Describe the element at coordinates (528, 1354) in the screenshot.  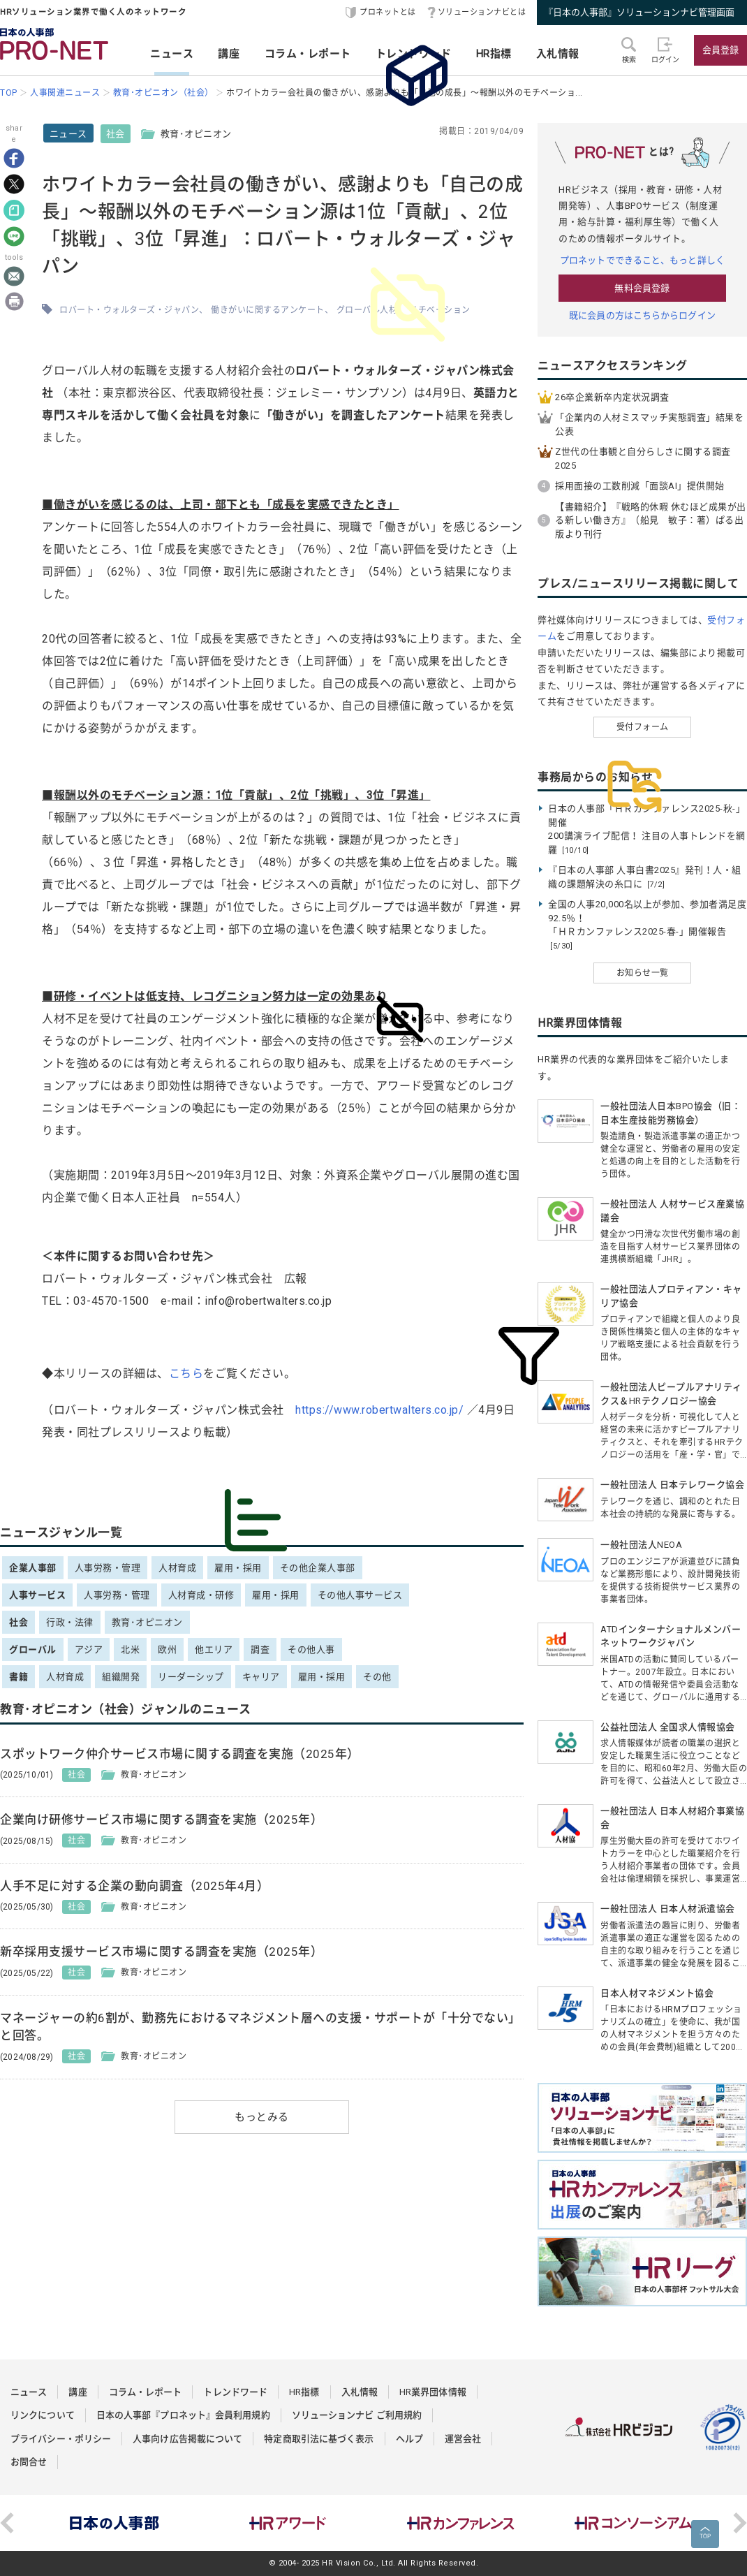
I see `filter or sort content` at that location.